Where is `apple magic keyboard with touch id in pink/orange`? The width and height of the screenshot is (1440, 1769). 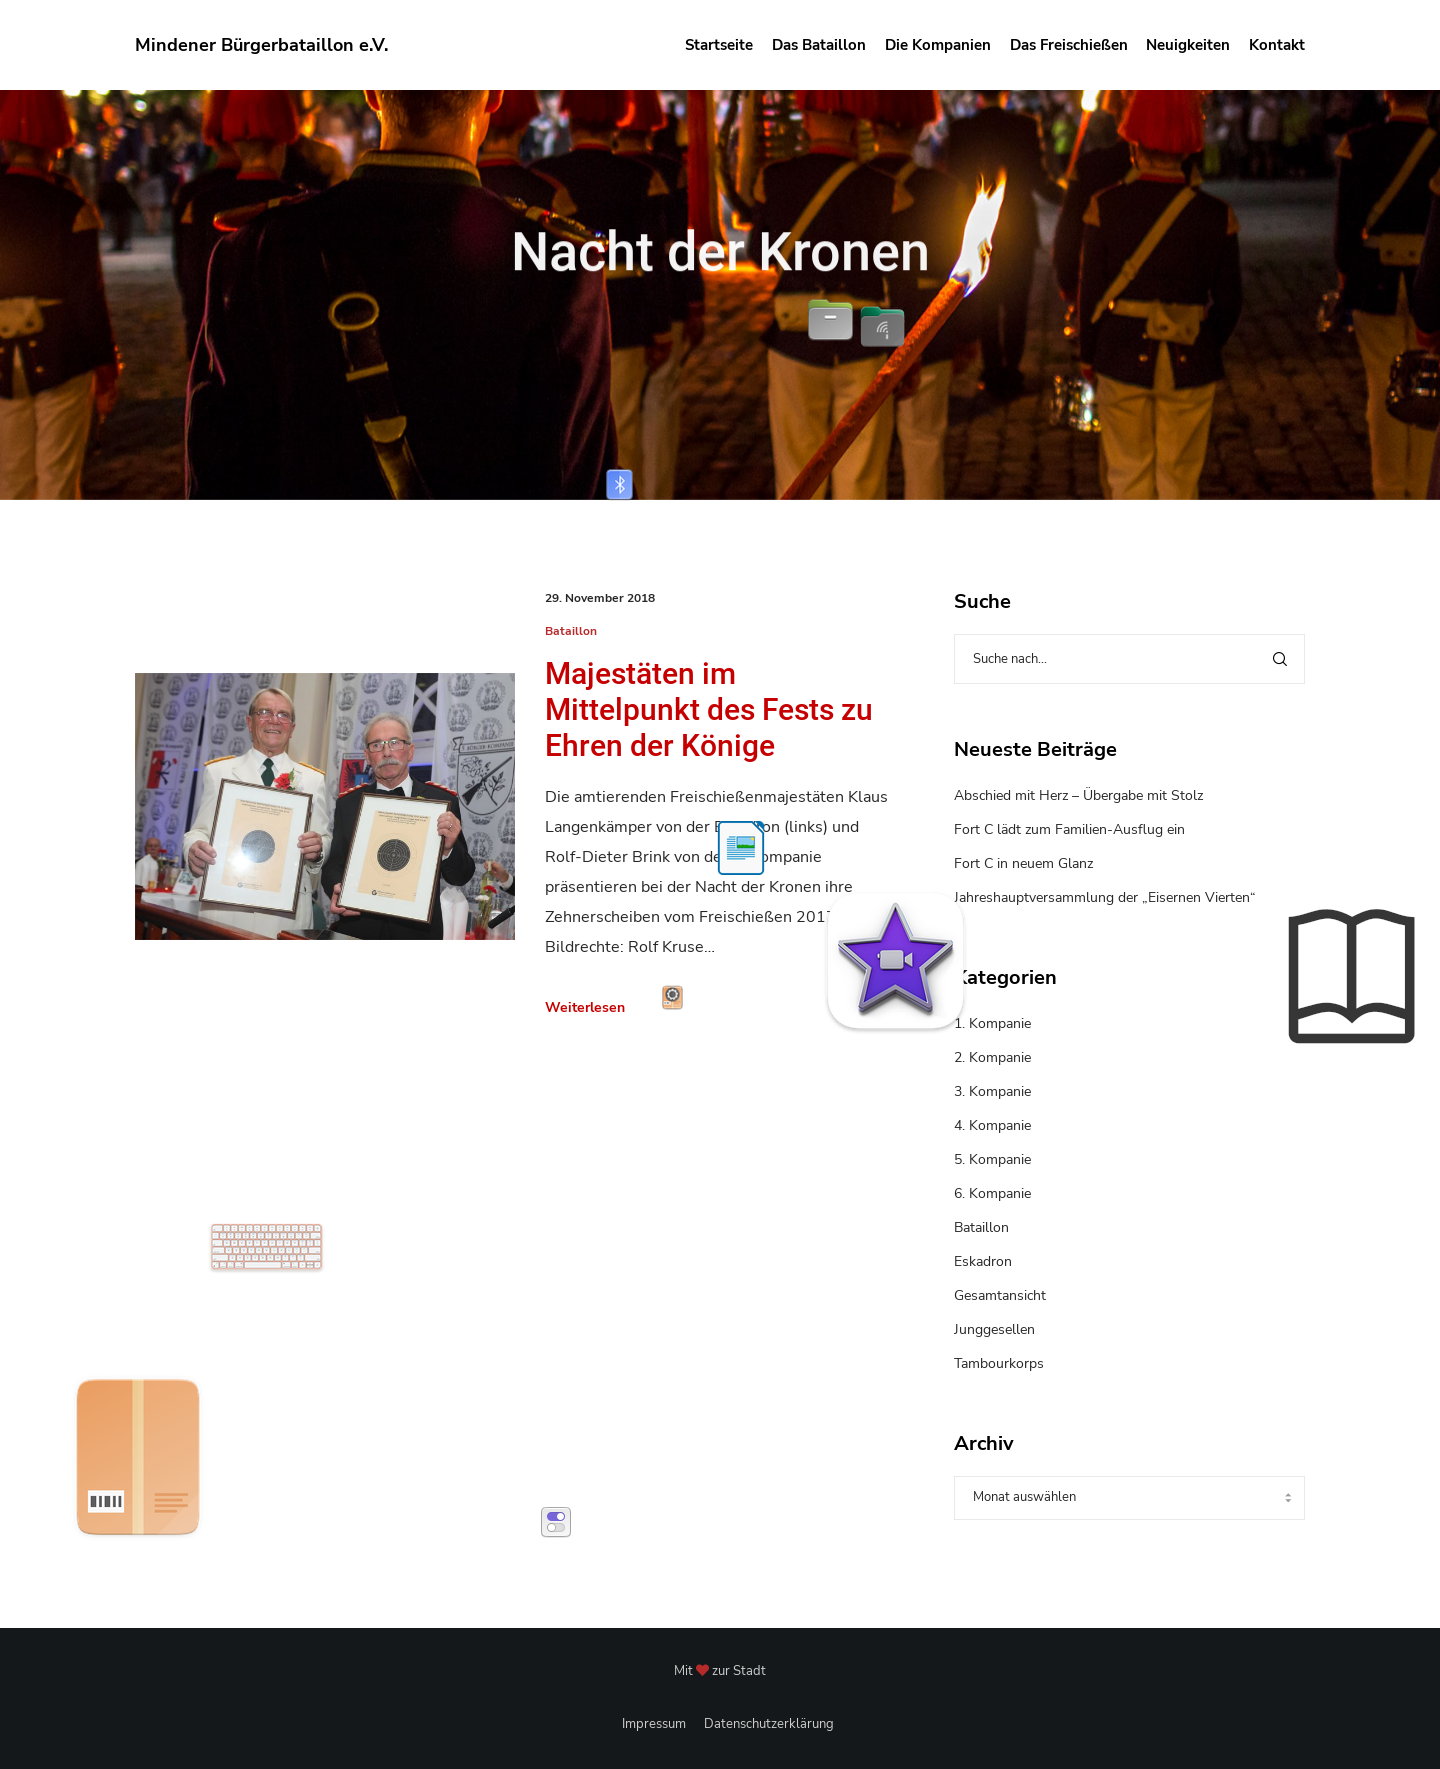 apple magic keyboard with touch id in pink/orange is located at coordinates (266, 1246).